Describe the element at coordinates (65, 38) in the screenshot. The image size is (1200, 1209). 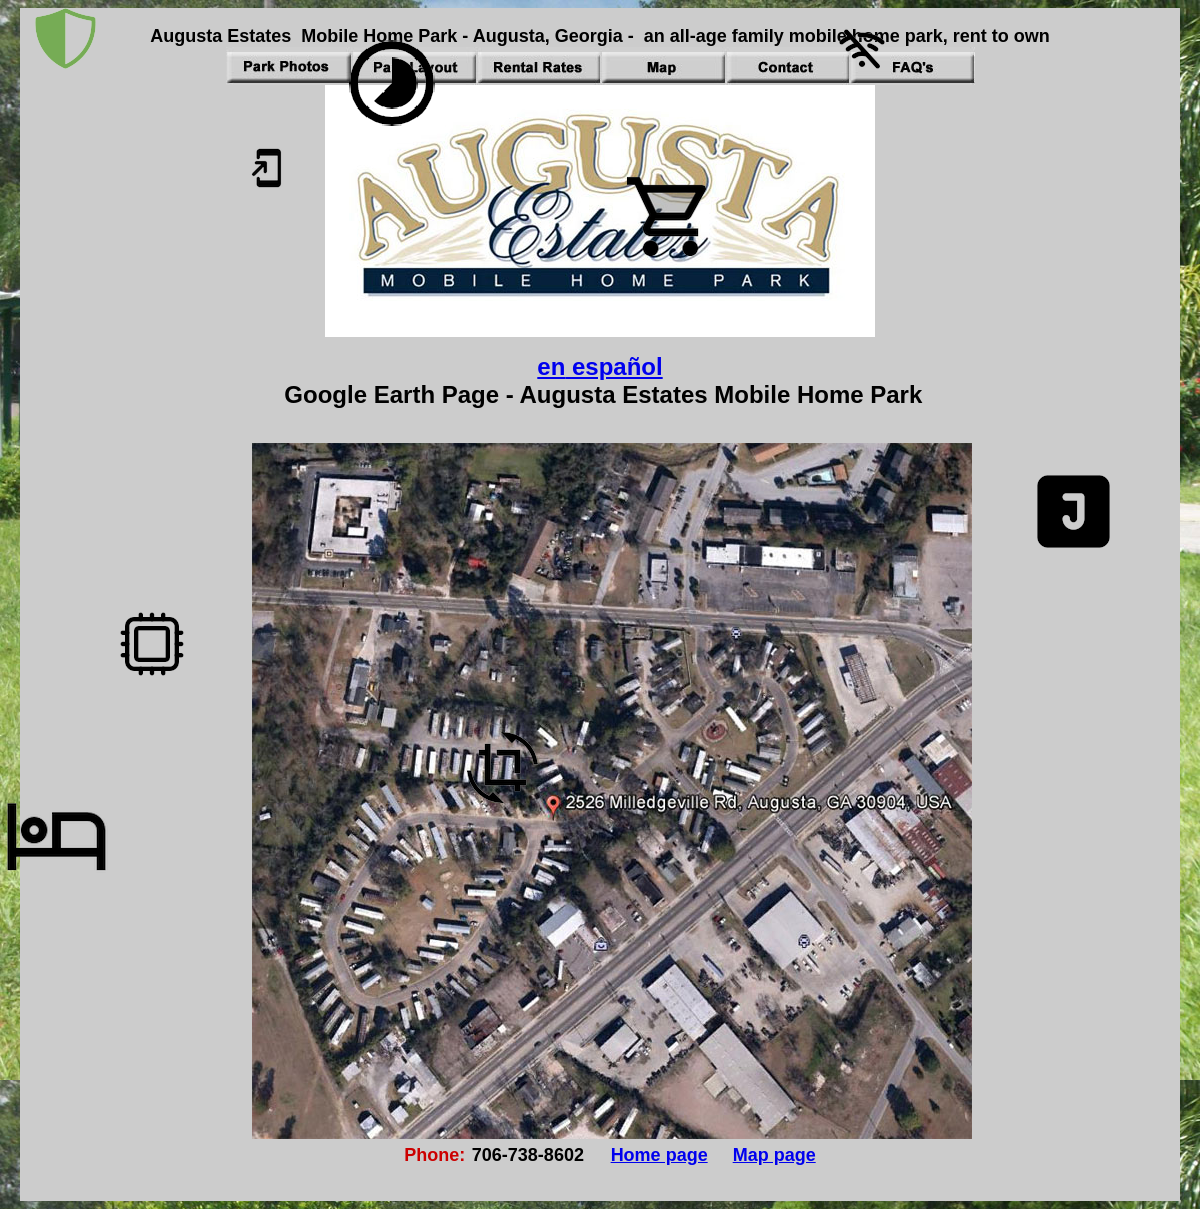
I see `indicates partial security or protection status` at that location.